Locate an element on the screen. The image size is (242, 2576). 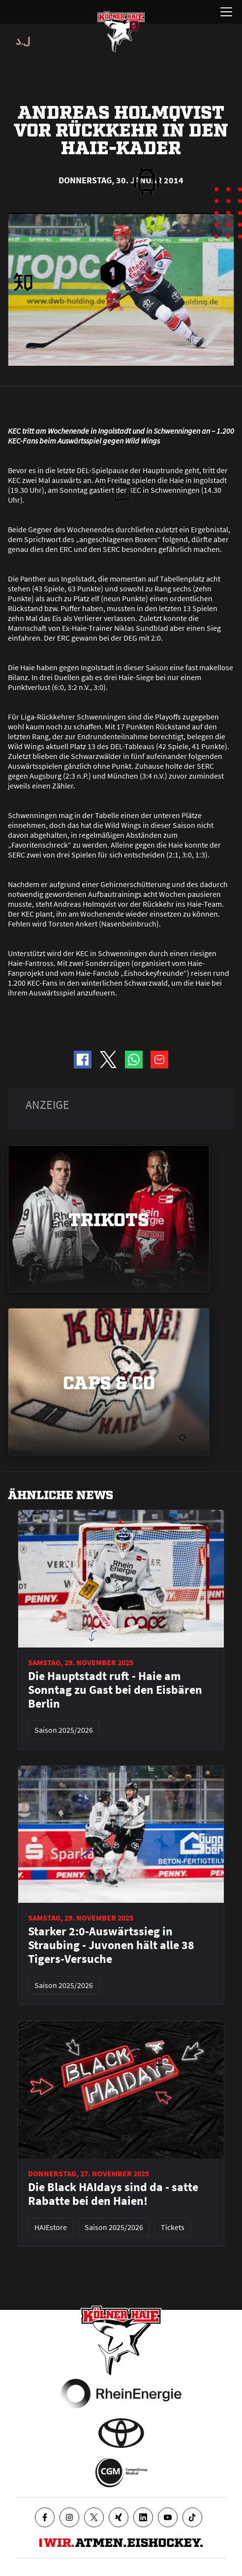
adjust perspective or 3D view settings is located at coordinates (122, 492).